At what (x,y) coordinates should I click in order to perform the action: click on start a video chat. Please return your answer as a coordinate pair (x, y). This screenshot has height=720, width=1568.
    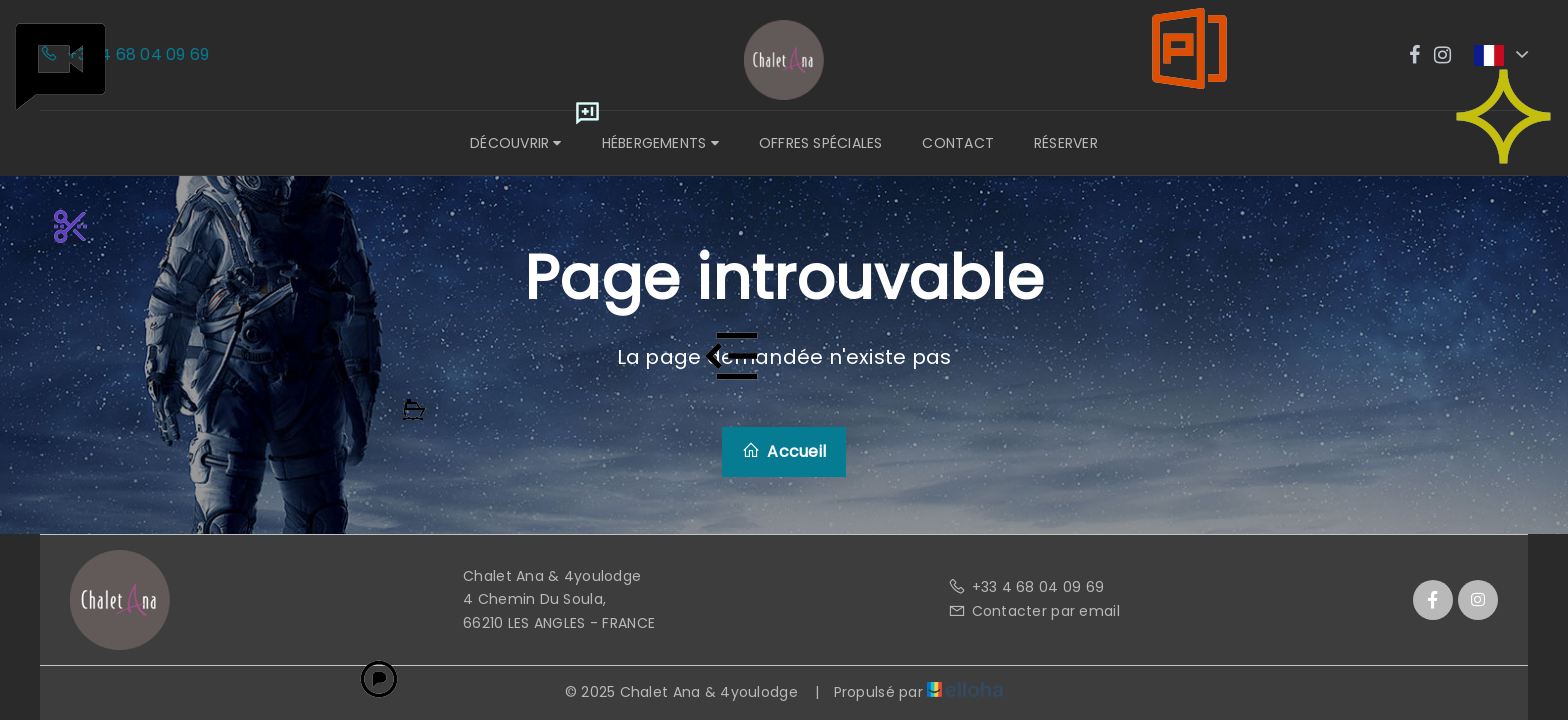
    Looking at the image, I should click on (60, 63).